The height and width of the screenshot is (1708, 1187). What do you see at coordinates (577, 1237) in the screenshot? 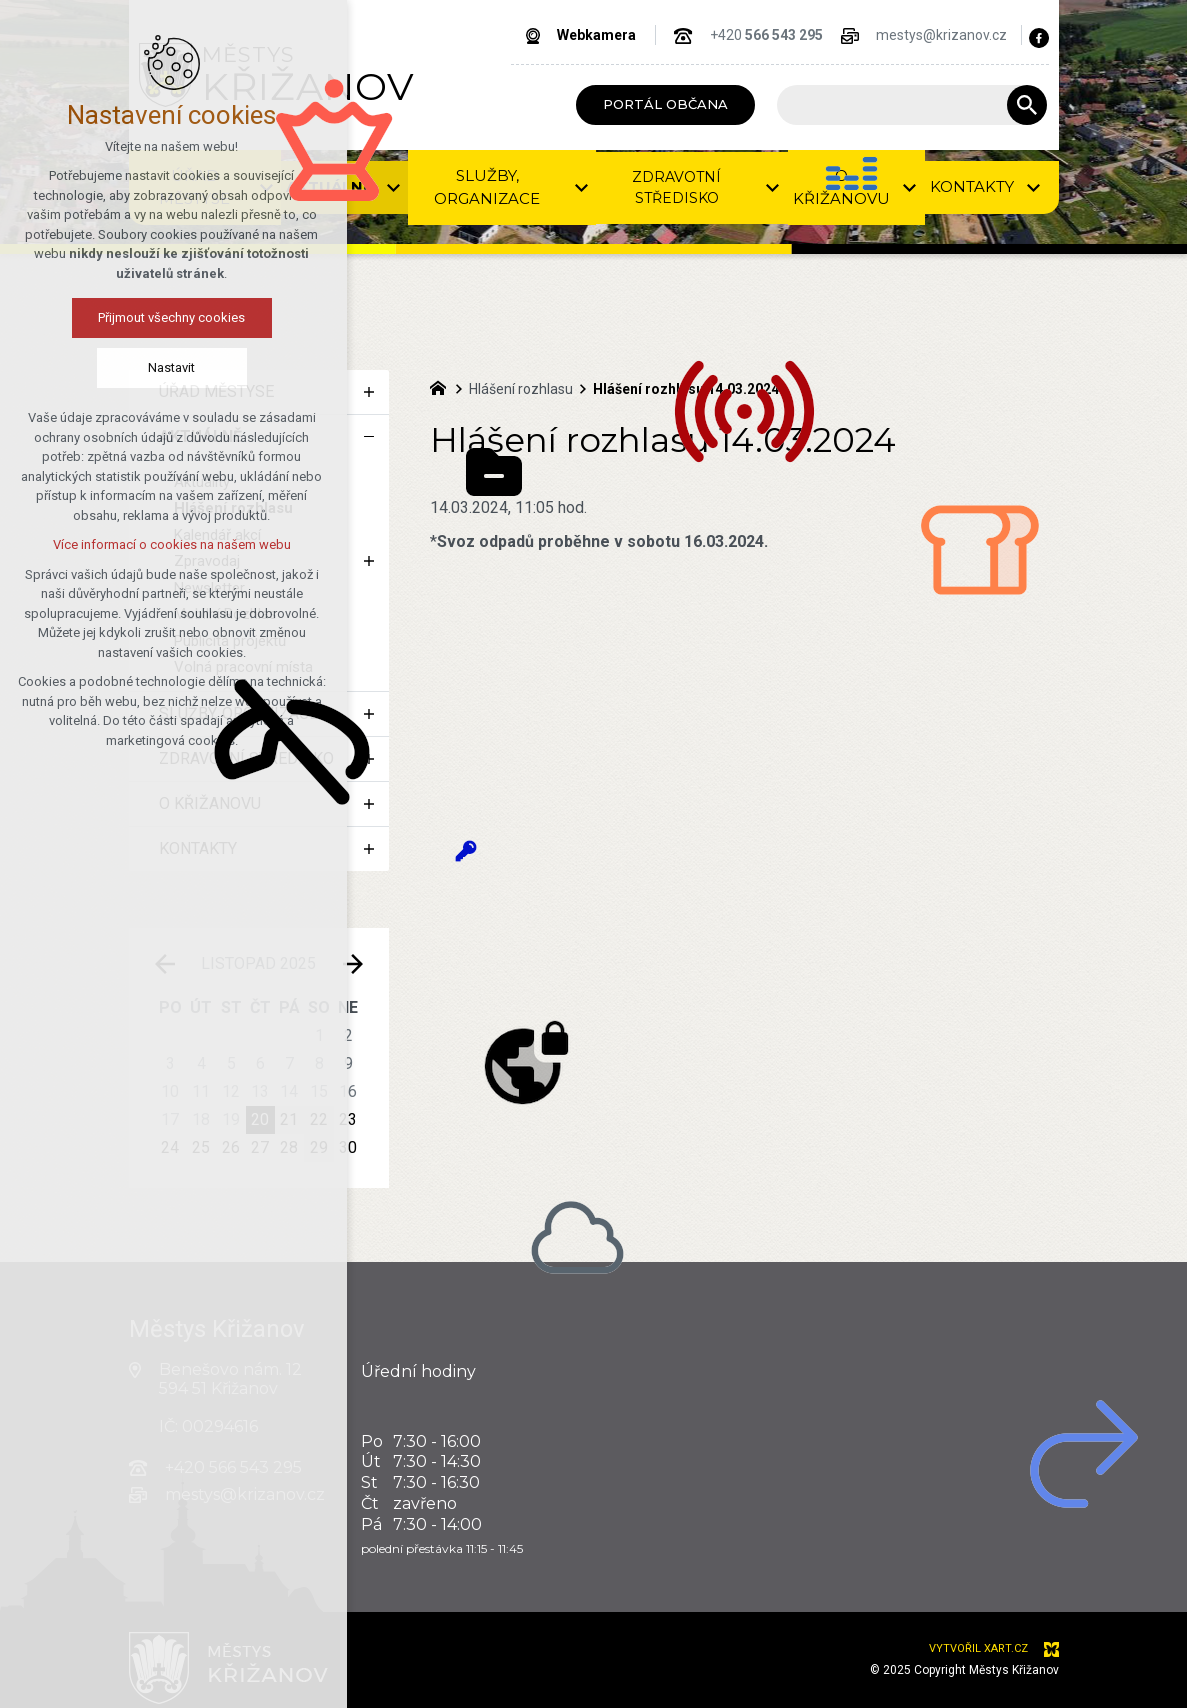
I see `access cloud storage` at bounding box center [577, 1237].